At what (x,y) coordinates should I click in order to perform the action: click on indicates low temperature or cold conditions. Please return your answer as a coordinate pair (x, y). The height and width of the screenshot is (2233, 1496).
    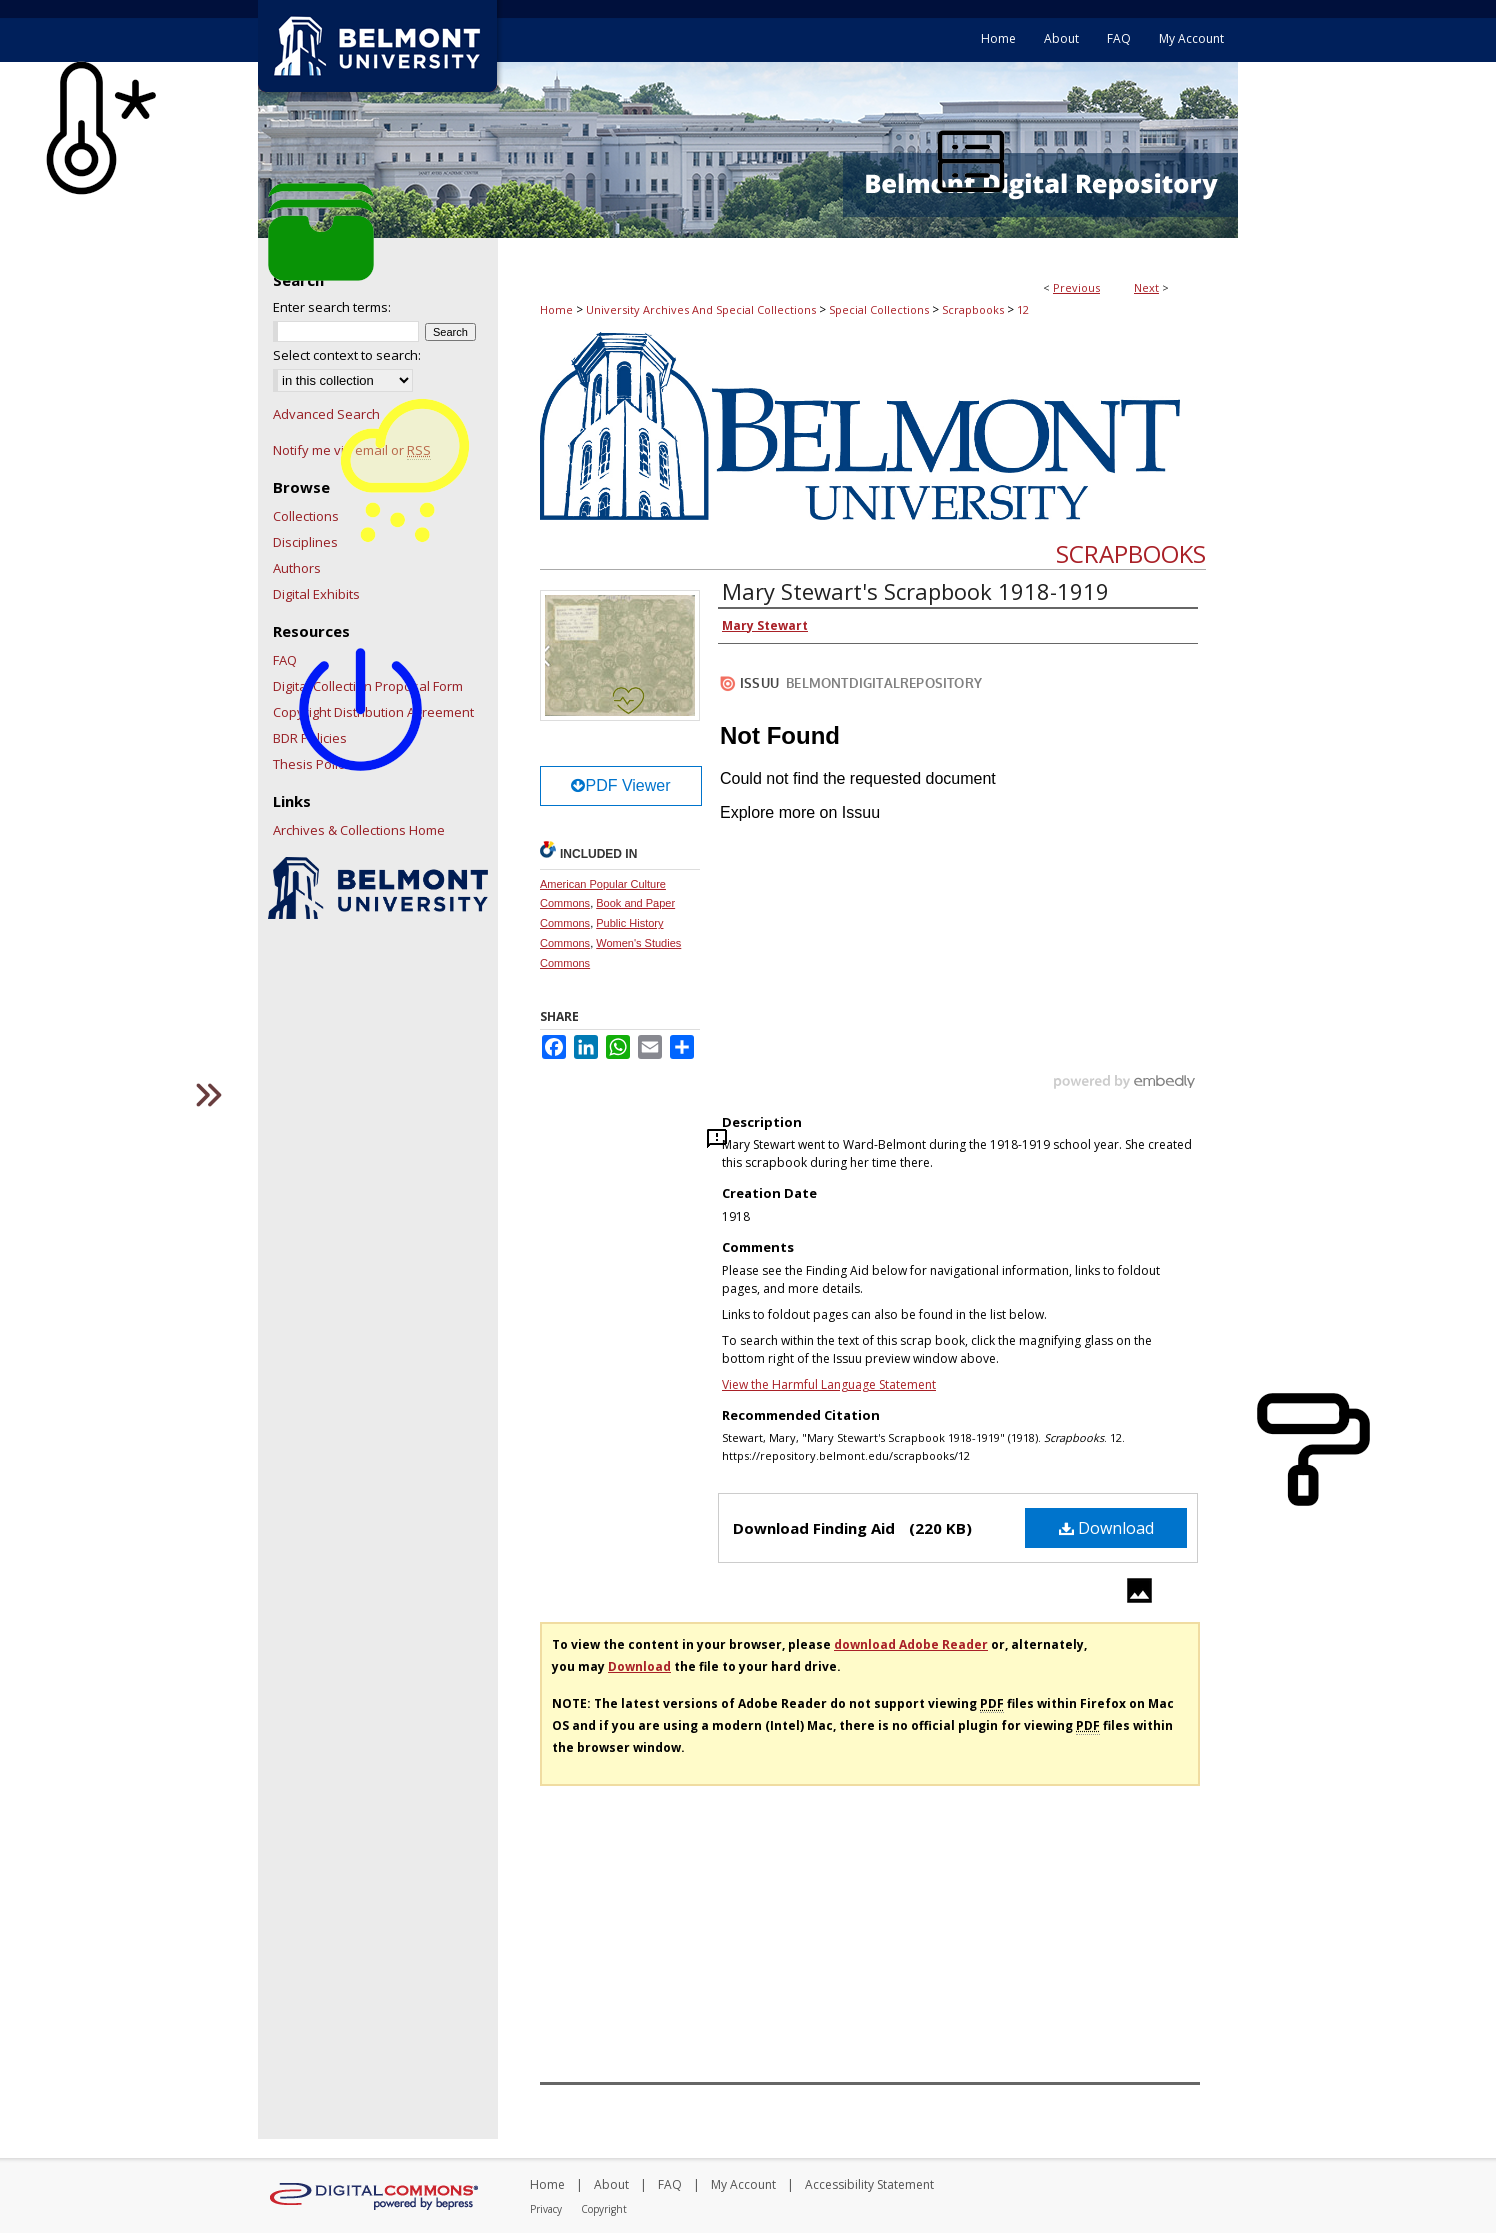
    Looking at the image, I should click on (86, 128).